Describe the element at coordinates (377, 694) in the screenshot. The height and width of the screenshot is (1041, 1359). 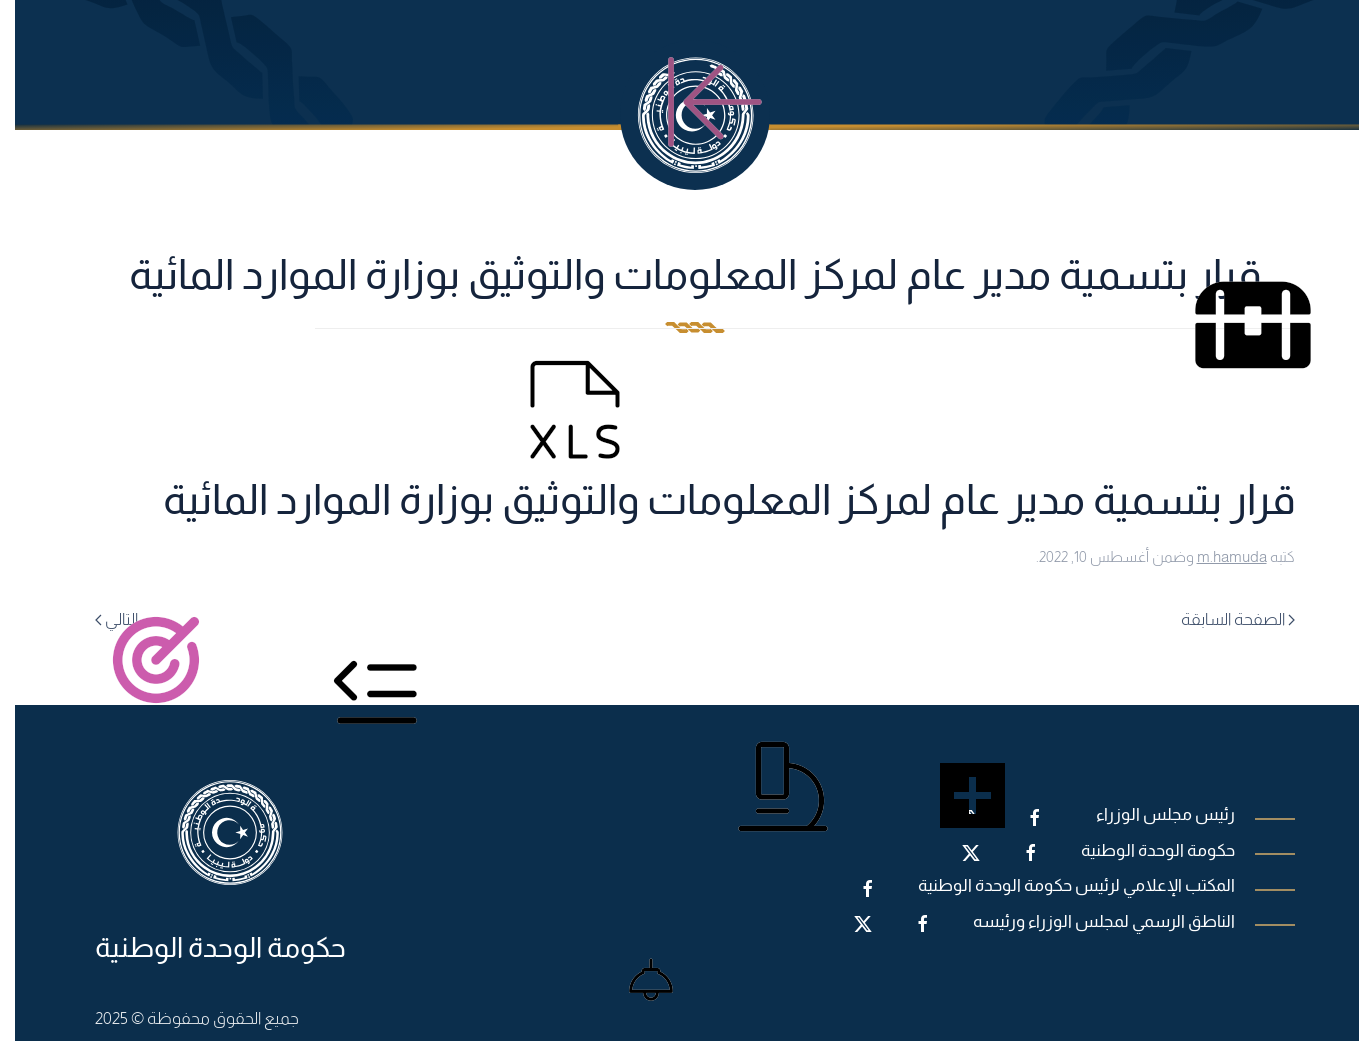
I see `decrease text indentation` at that location.